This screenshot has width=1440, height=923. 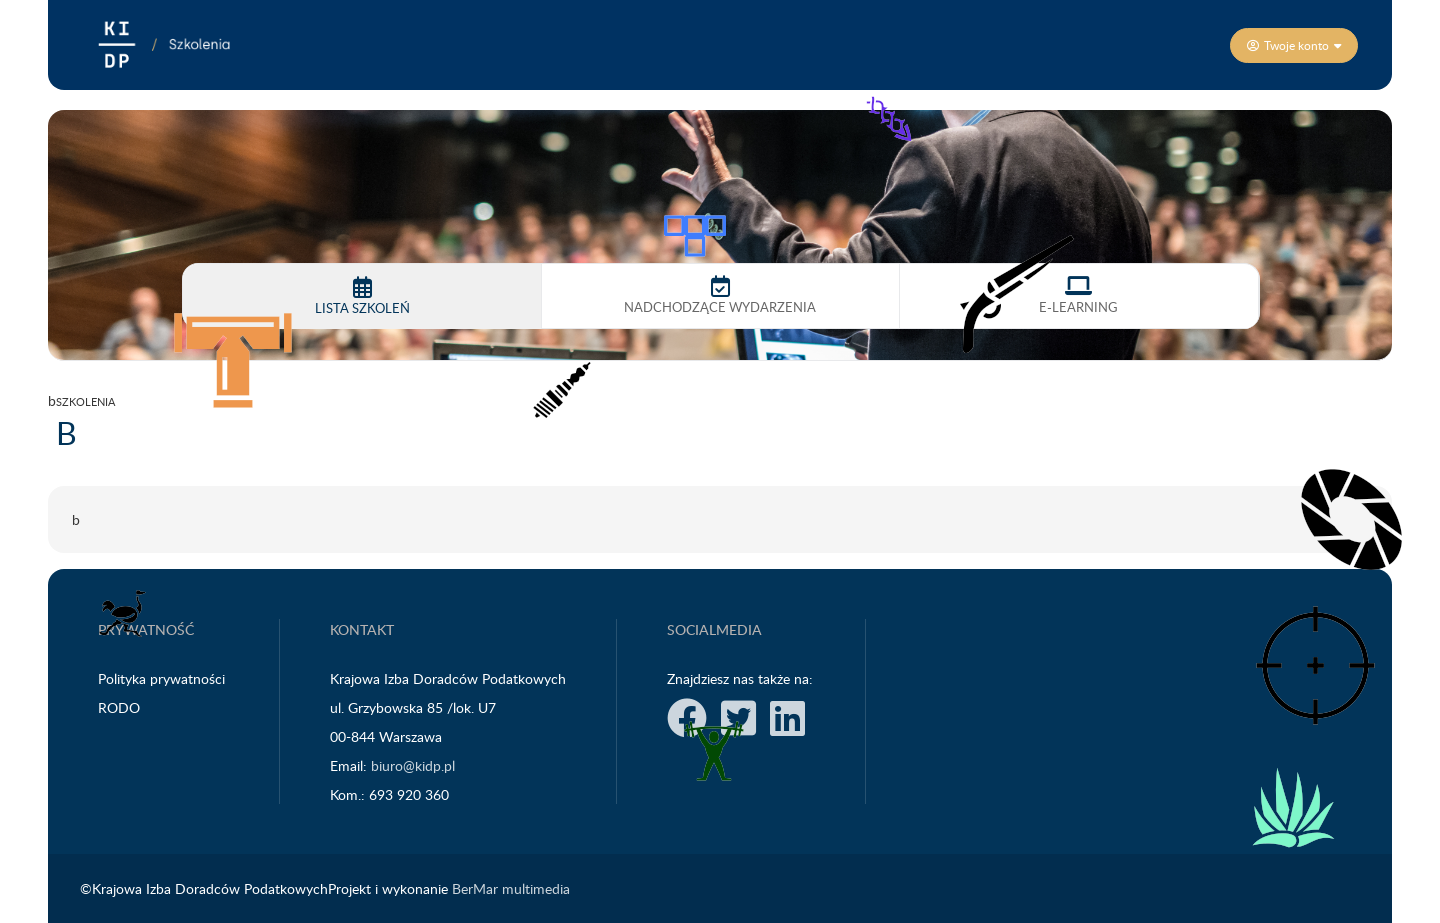 What do you see at coordinates (695, 236) in the screenshot?
I see `place a t-shaped tetris block` at bounding box center [695, 236].